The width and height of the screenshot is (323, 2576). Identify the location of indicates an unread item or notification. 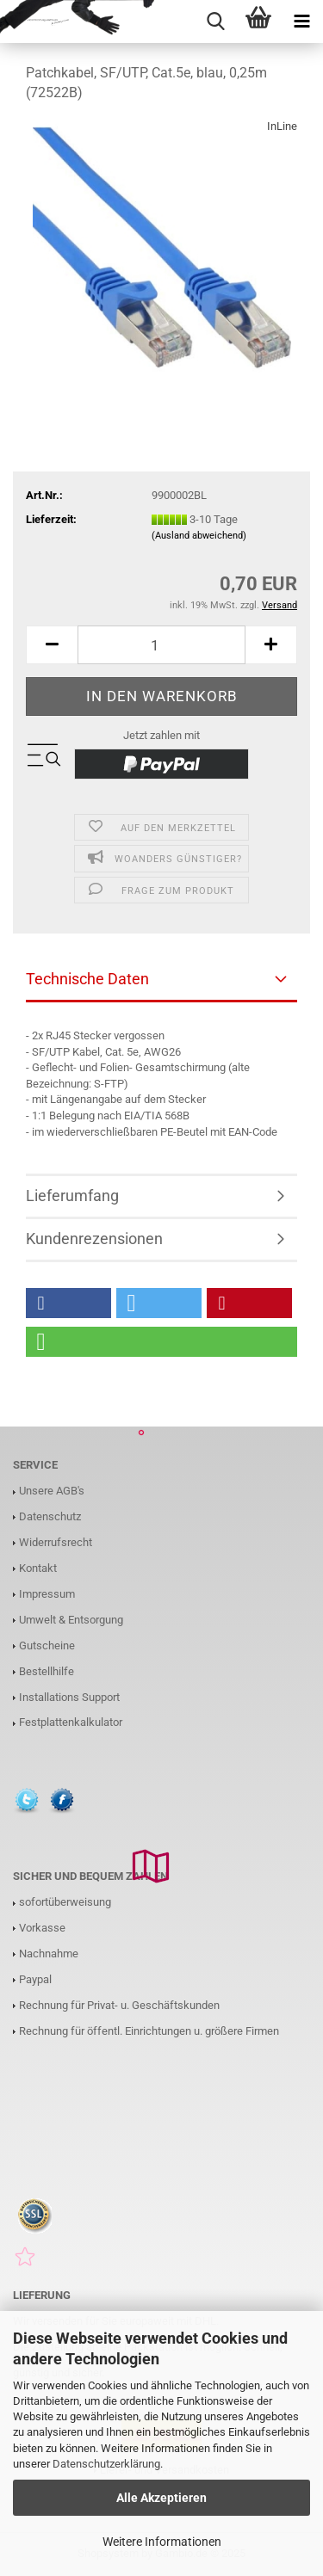
(141, 1433).